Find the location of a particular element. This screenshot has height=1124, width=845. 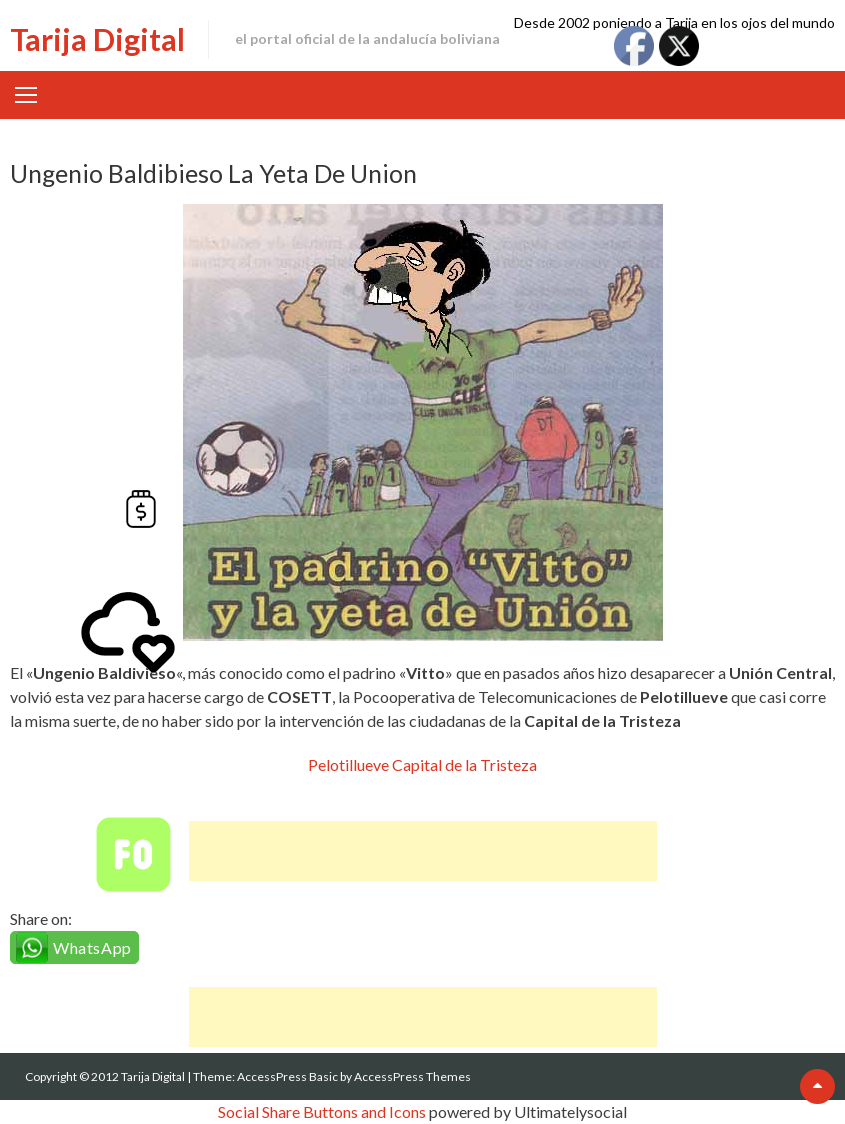

select F0 keyboard shortcut or function key is located at coordinates (133, 854).